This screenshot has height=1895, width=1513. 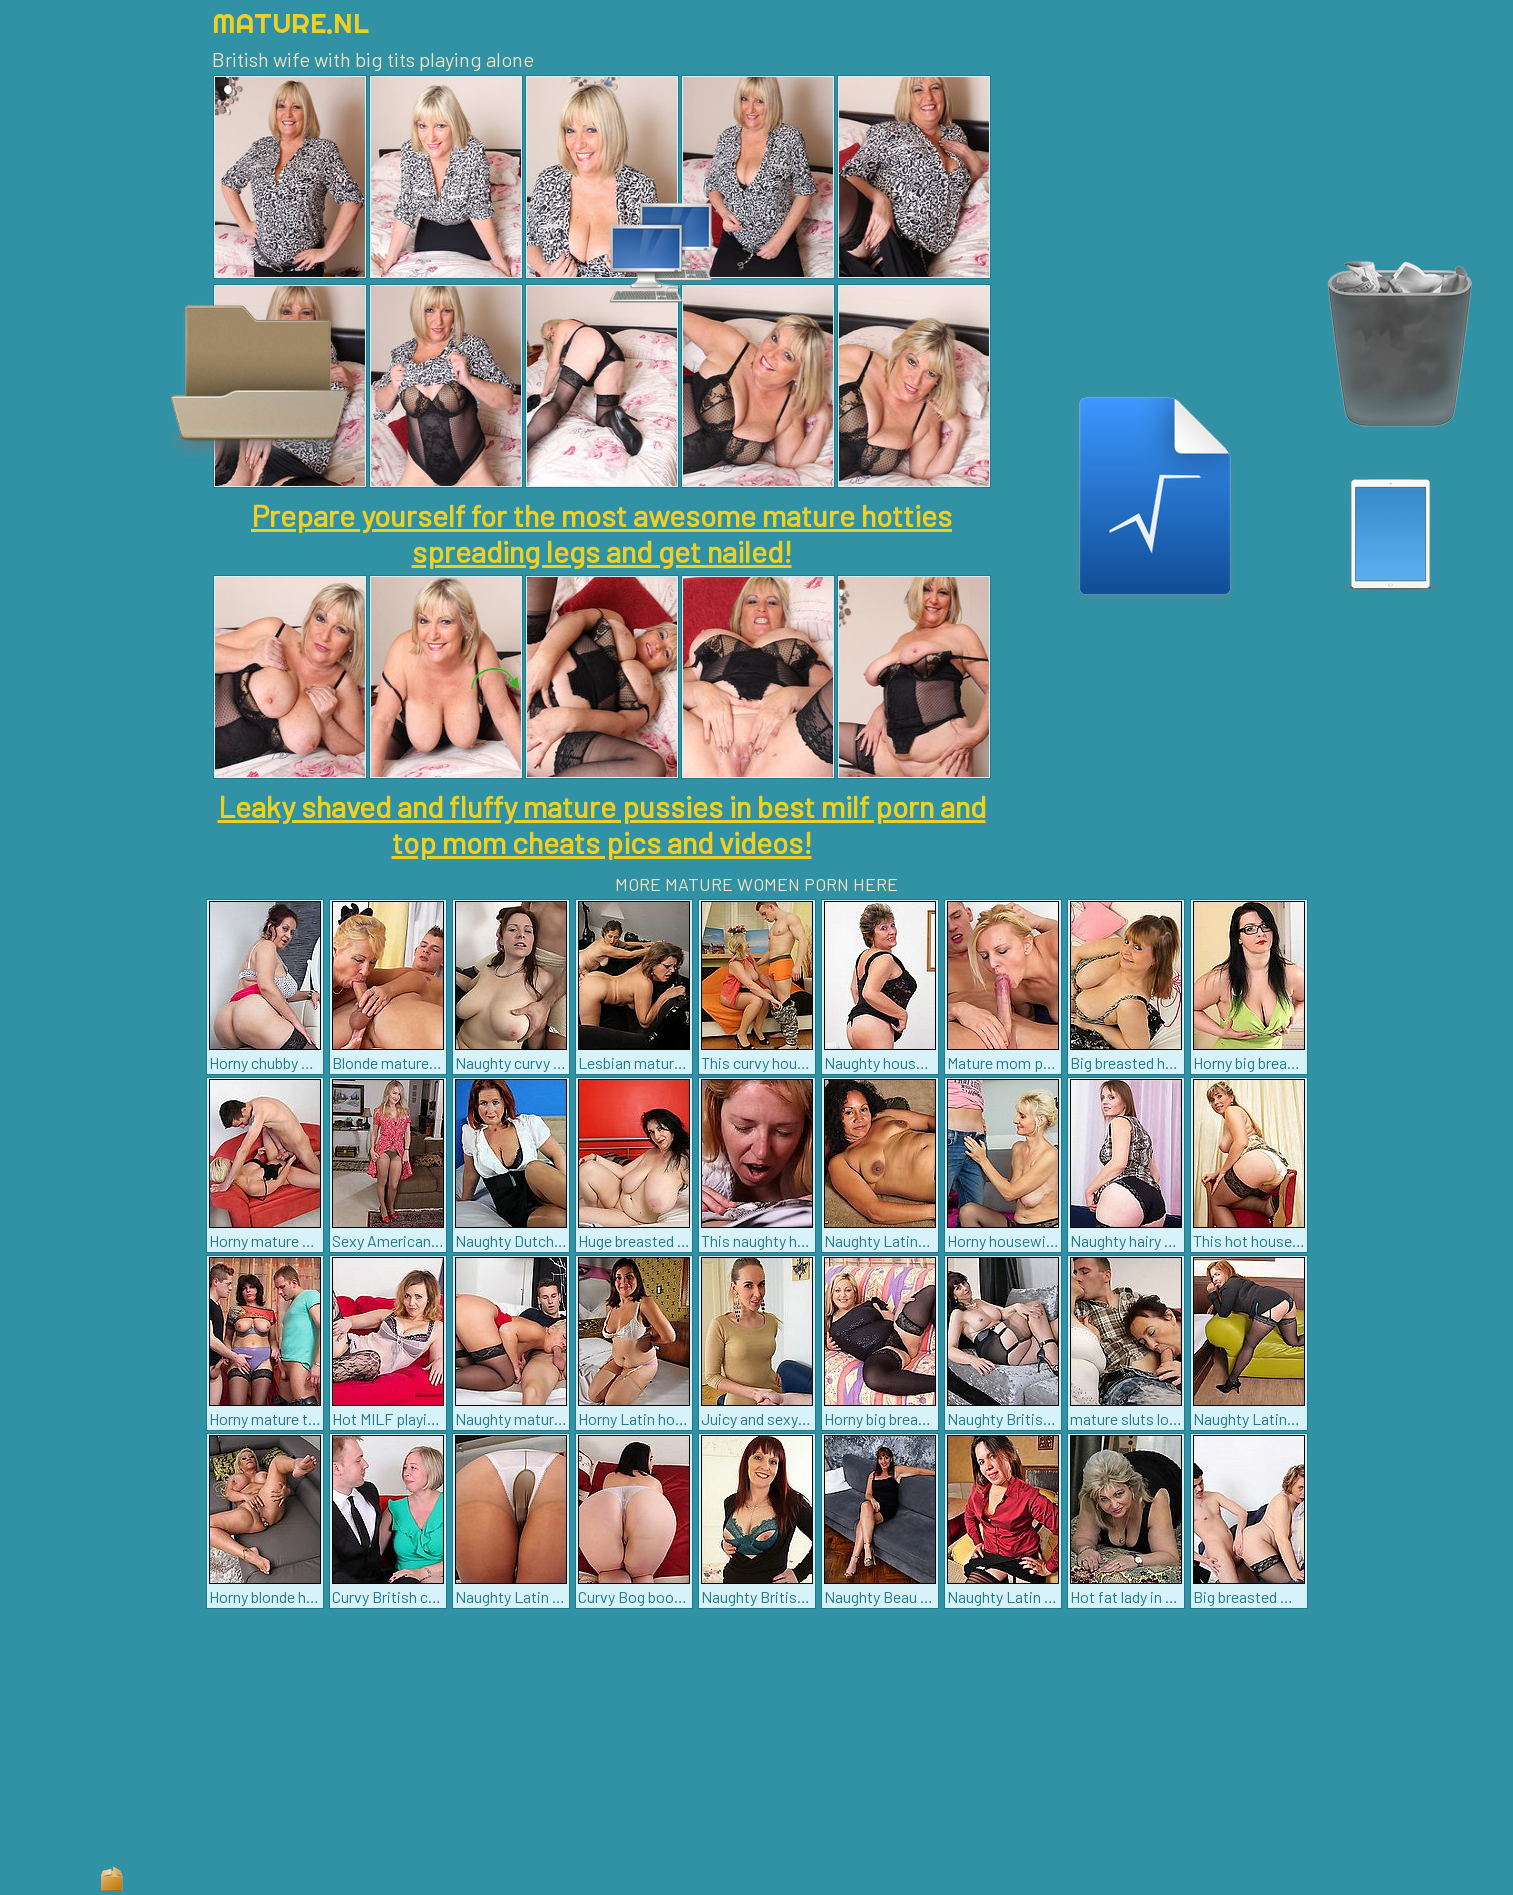 I want to click on drop files here to move them into this folder, so click(x=258, y=381).